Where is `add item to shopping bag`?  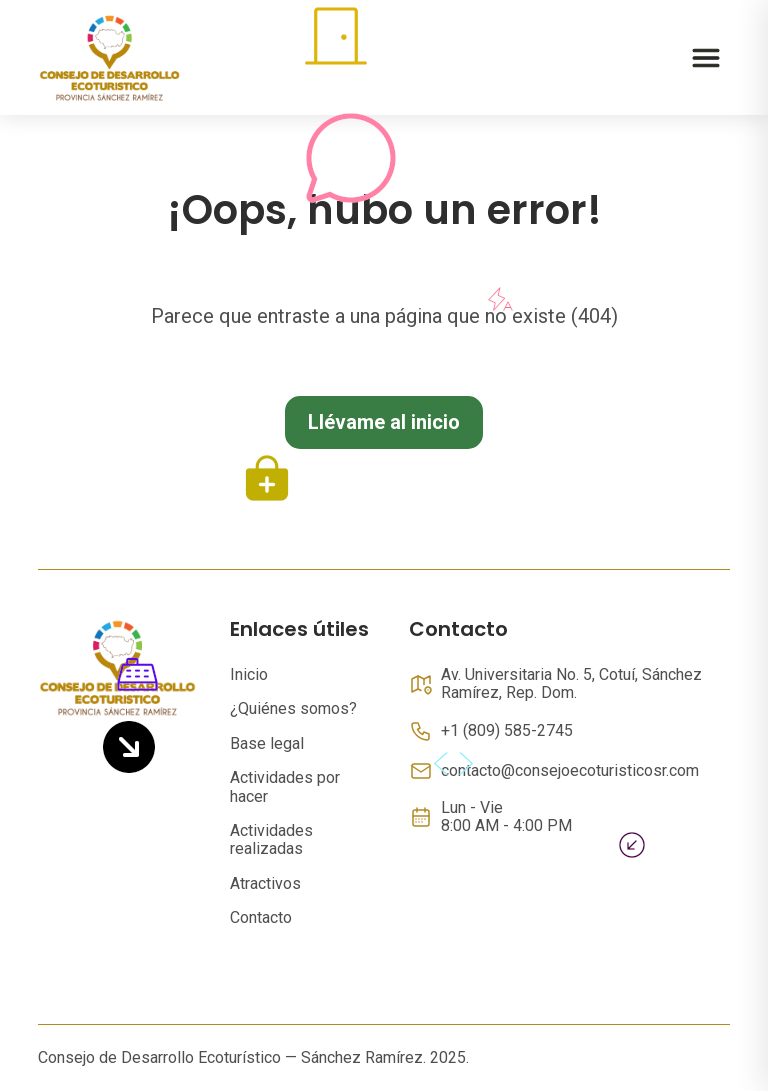
add item to shopping bag is located at coordinates (267, 478).